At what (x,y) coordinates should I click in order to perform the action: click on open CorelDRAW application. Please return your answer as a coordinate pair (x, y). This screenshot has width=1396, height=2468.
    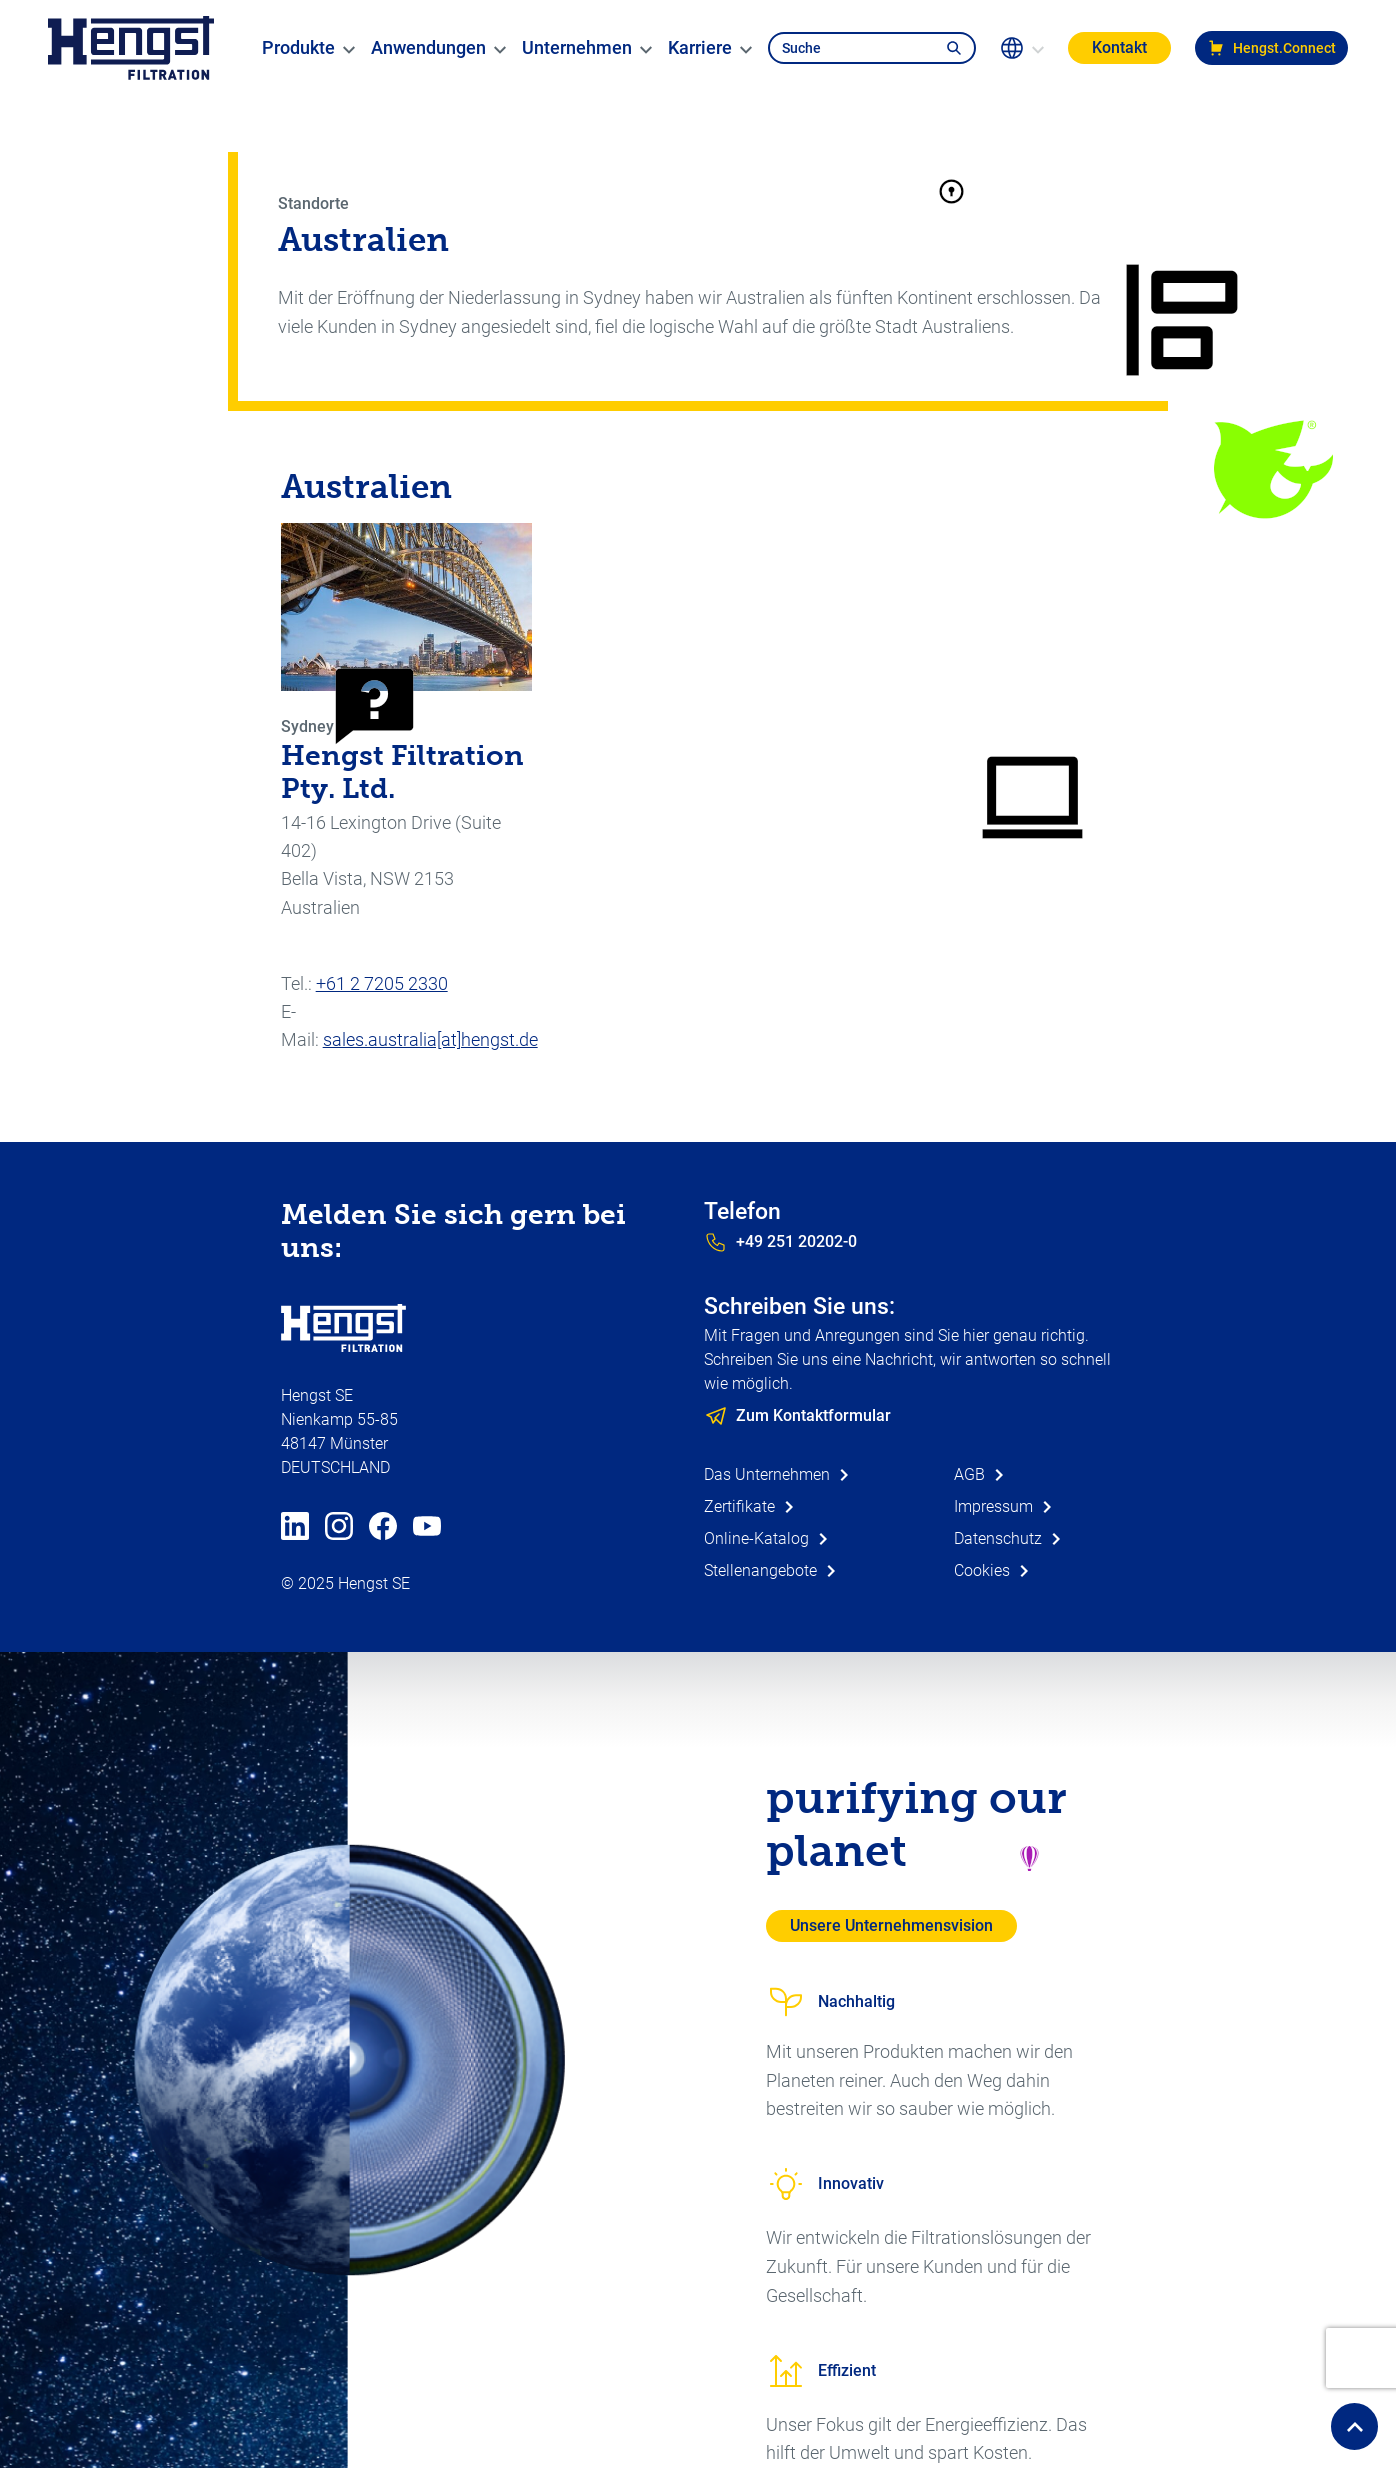
    Looking at the image, I should click on (1029, 1858).